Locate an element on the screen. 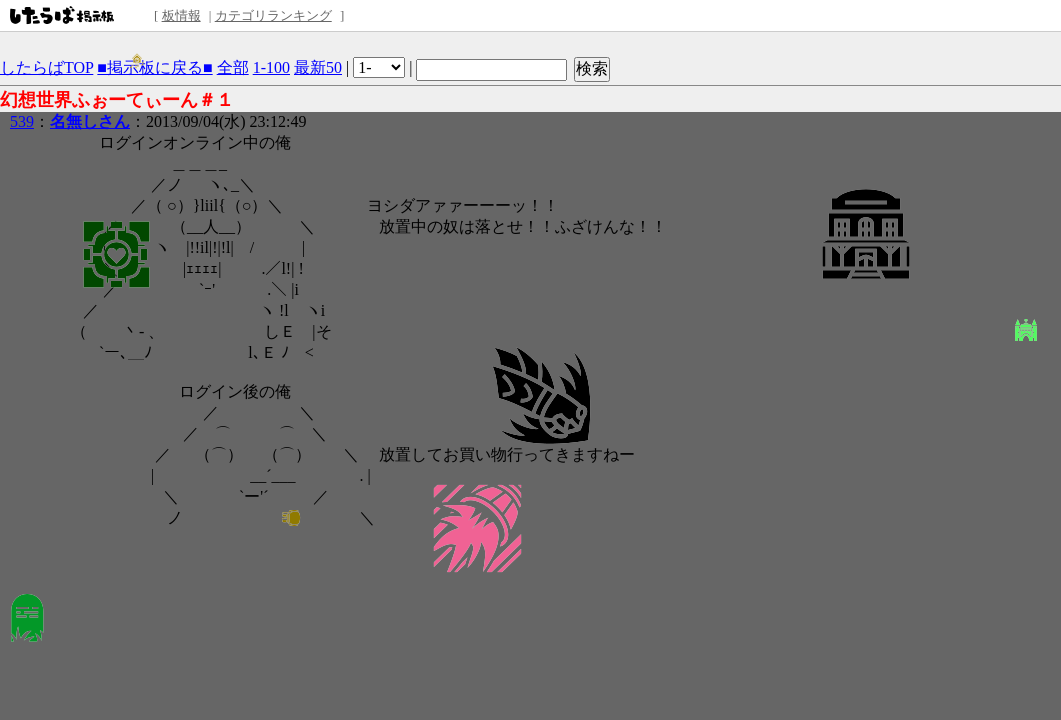 Image resolution: width=1061 pixels, height=720 pixels. activate armor-piercing attack ability is located at coordinates (541, 395).